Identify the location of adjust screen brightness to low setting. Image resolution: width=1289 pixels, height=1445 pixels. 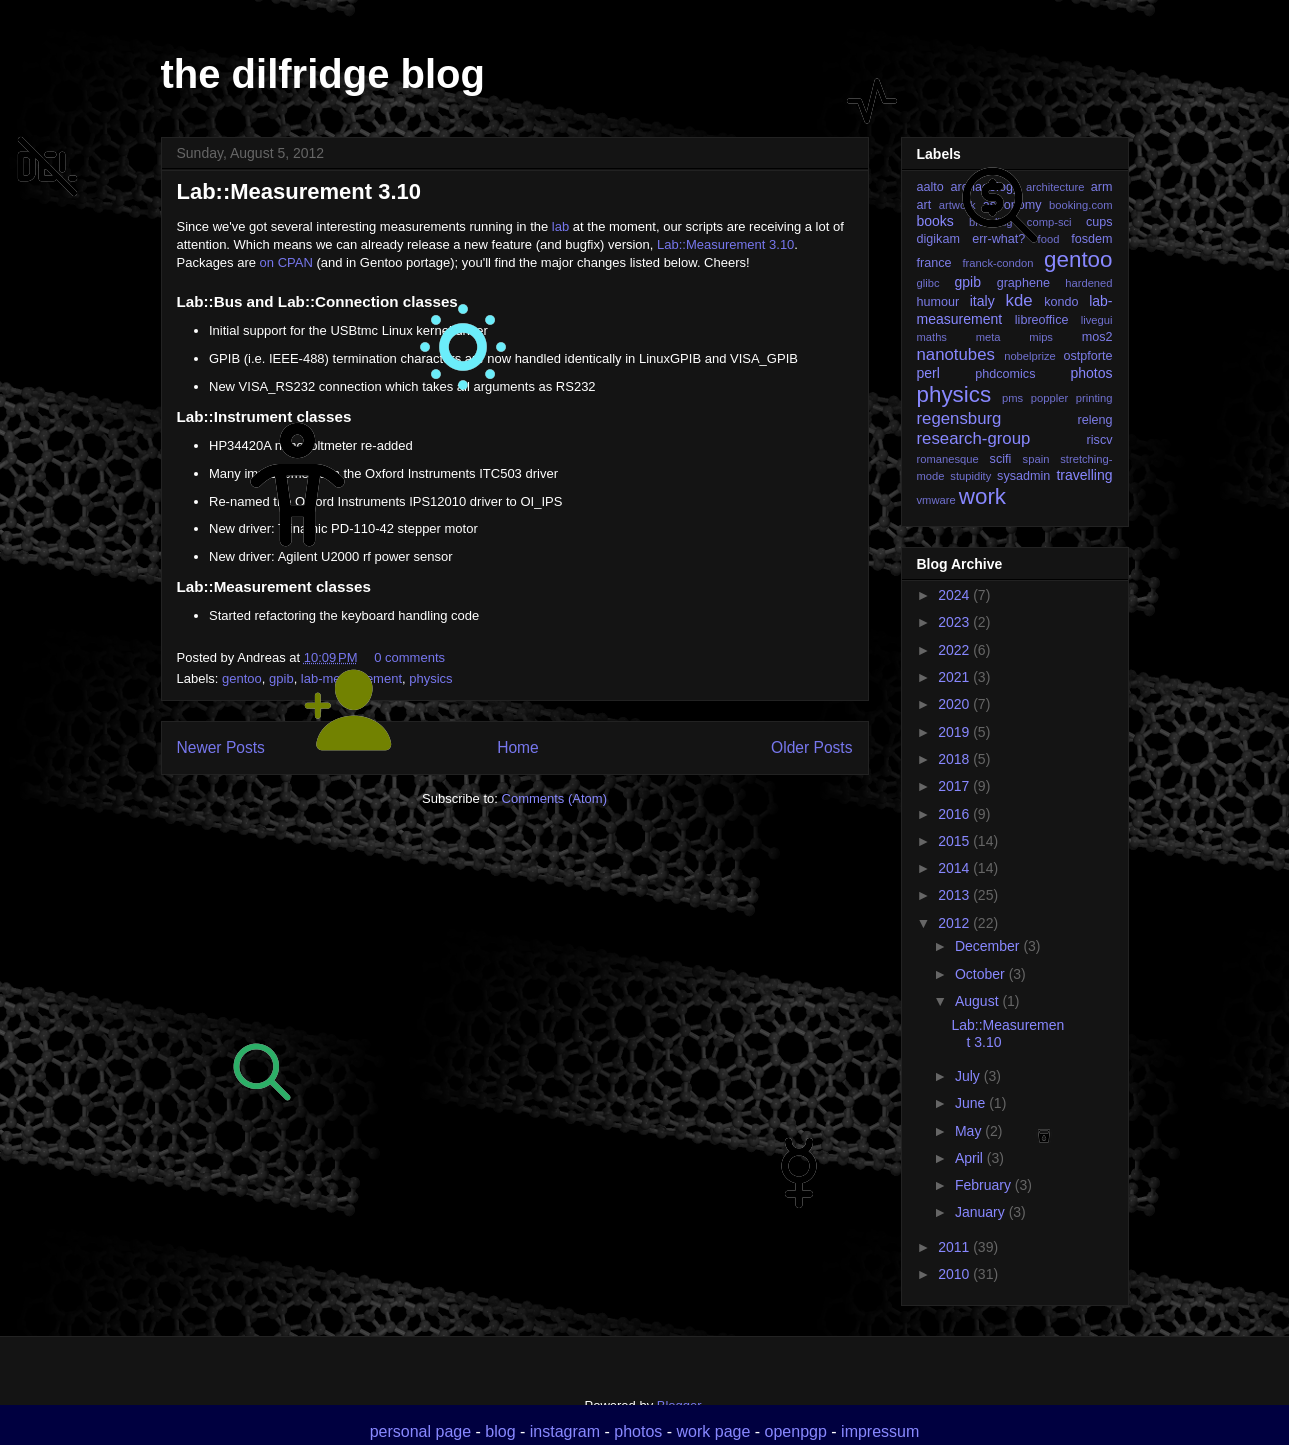
(463, 347).